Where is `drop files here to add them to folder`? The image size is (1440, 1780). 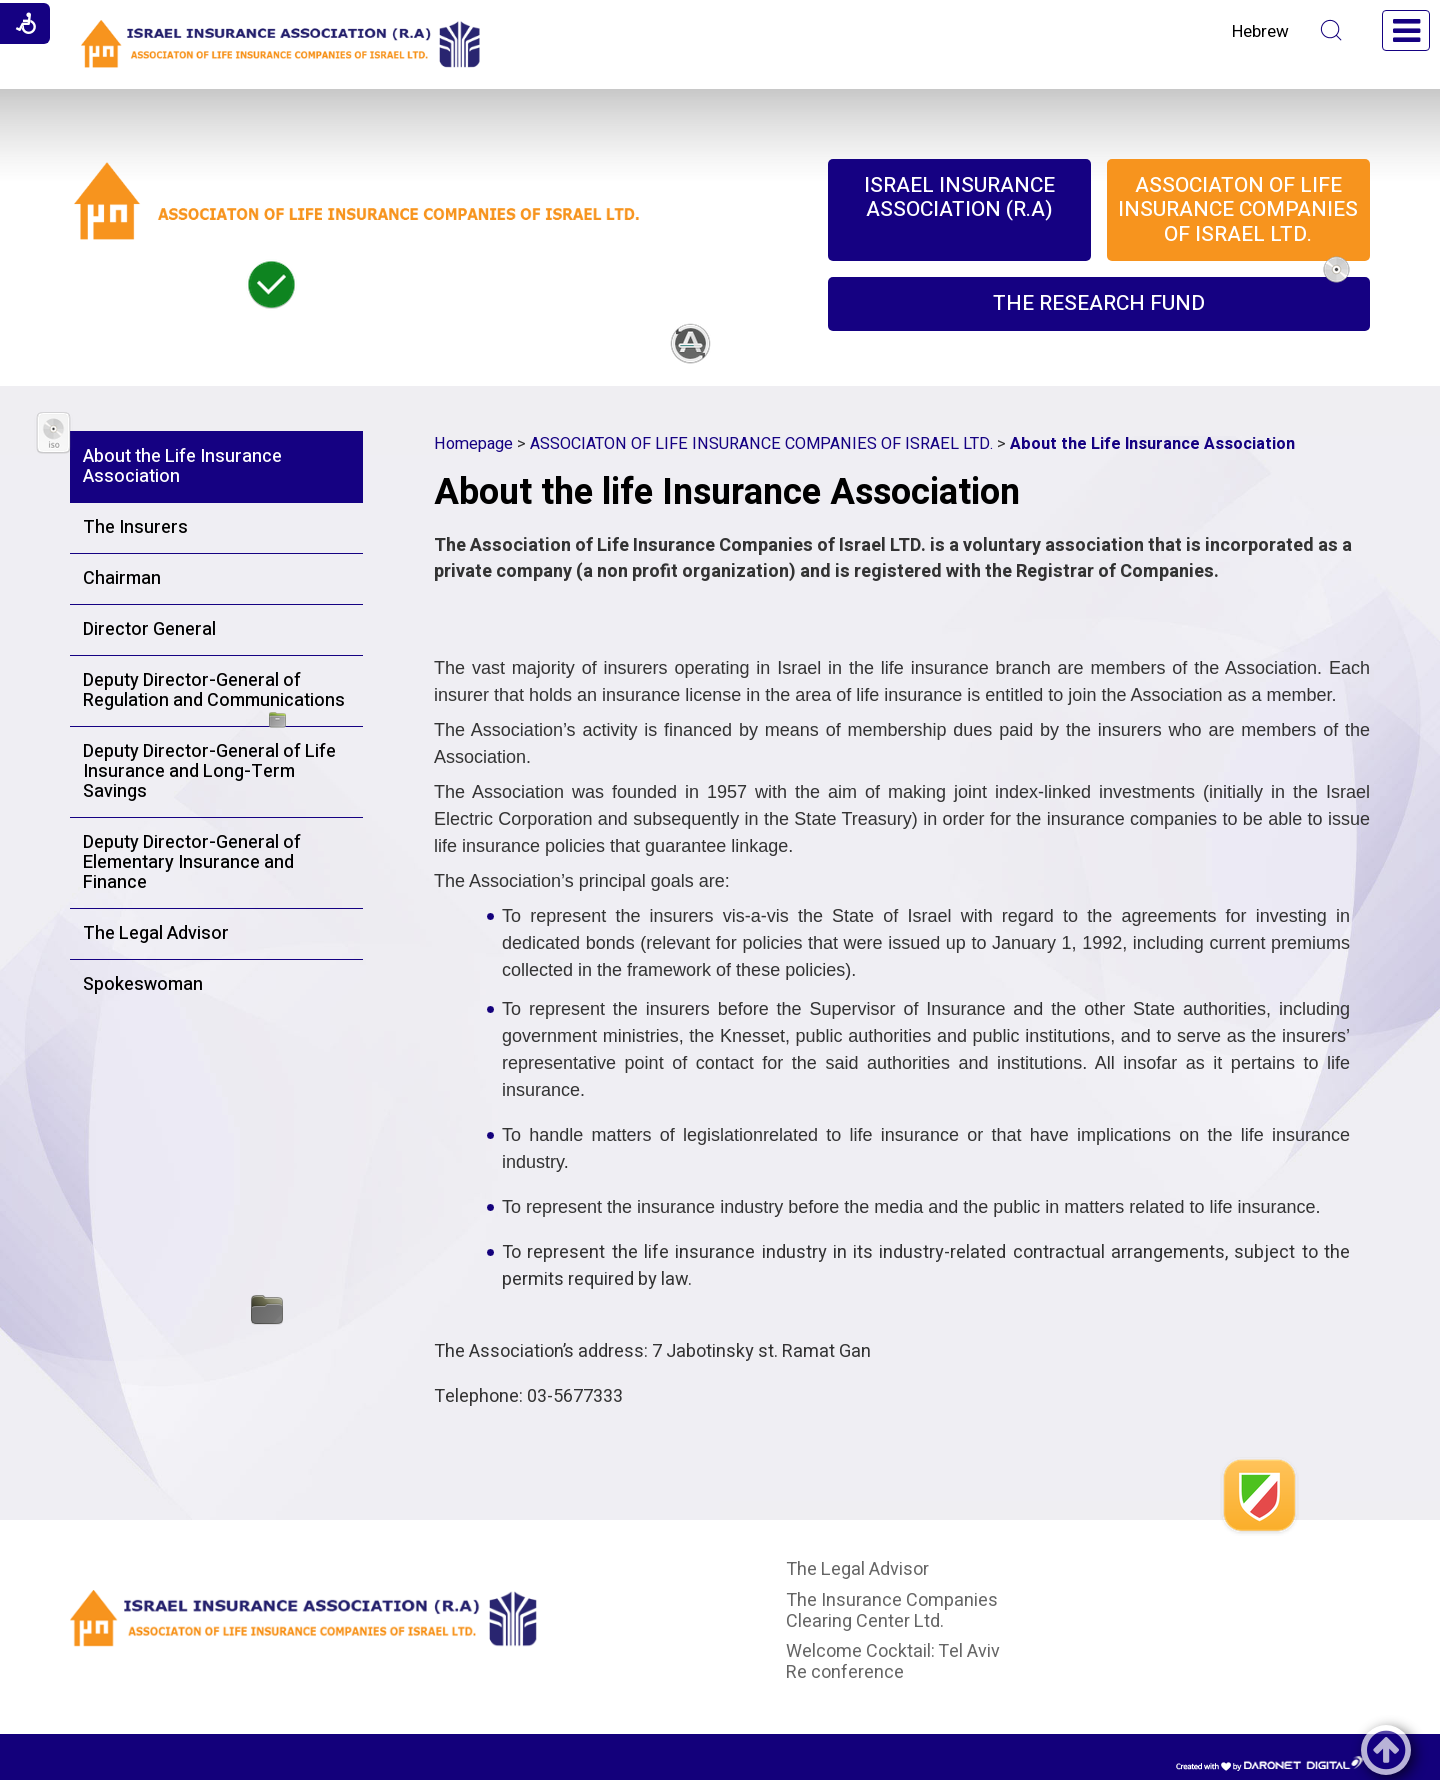 drop files here to add them to folder is located at coordinates (267, 1309).